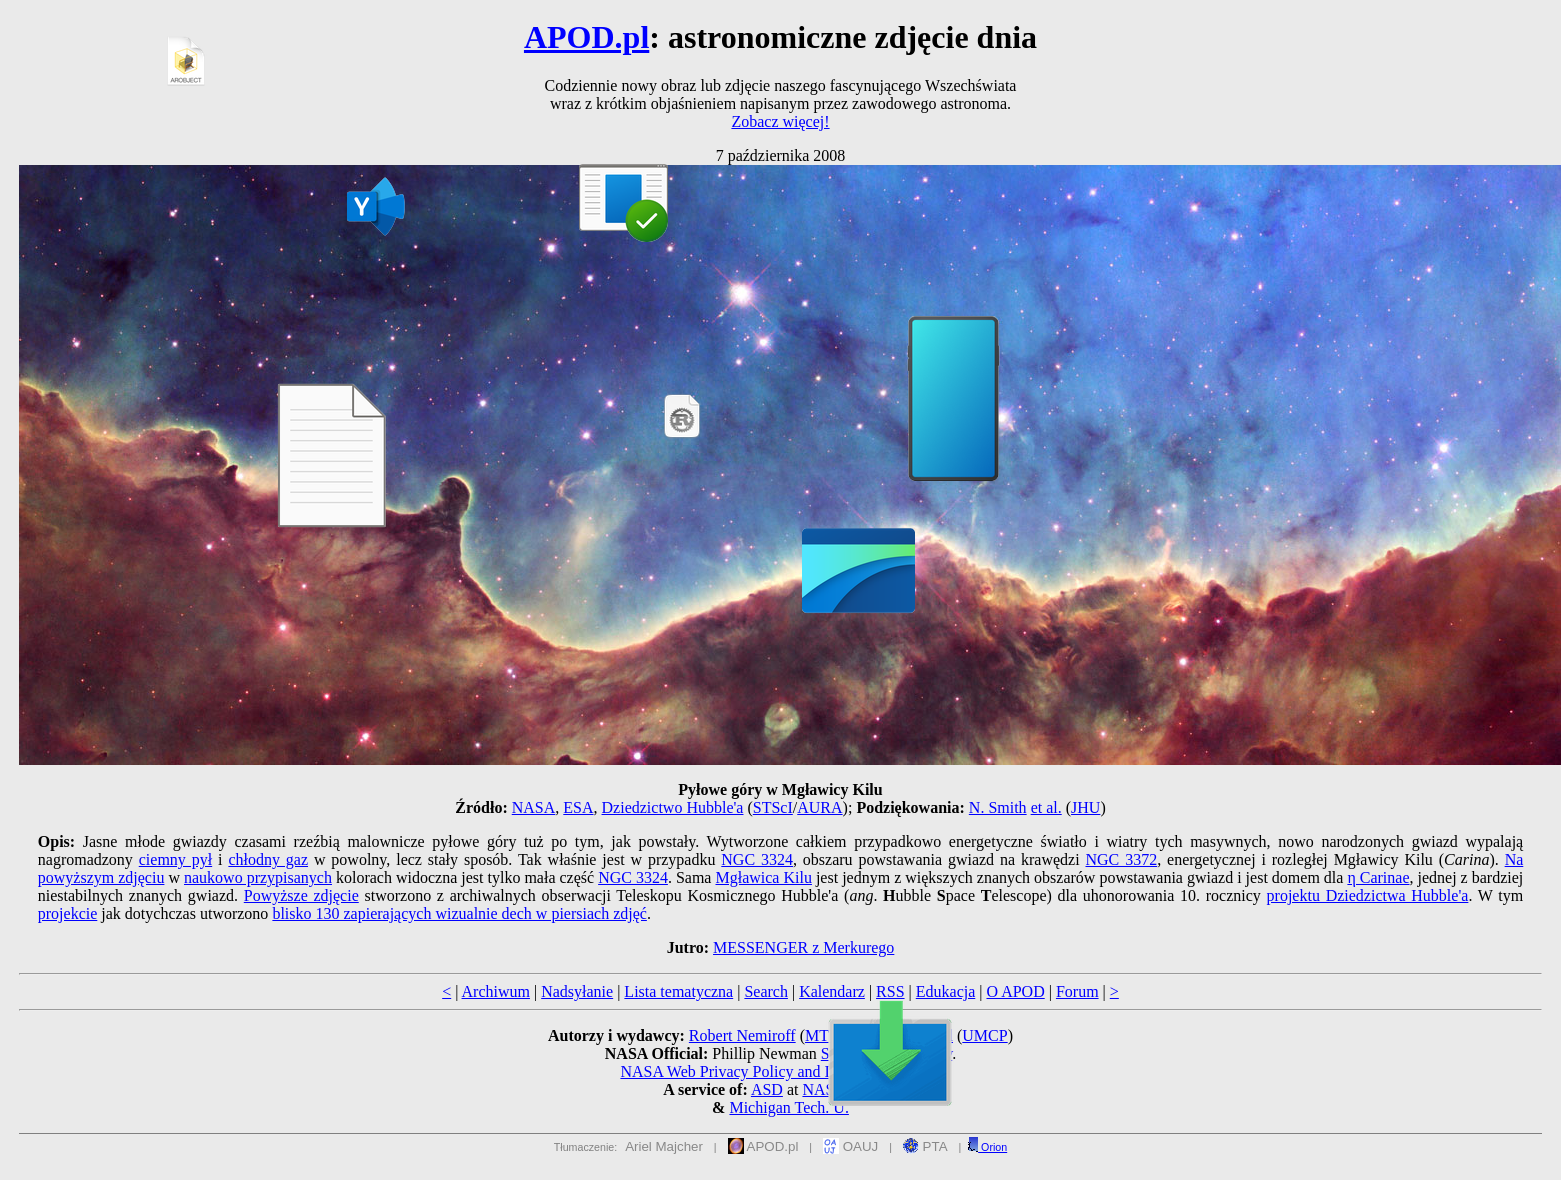  Describe the element at coordinates (623, 197) in the screenshot. I see `program or application verified successfully` at that location.